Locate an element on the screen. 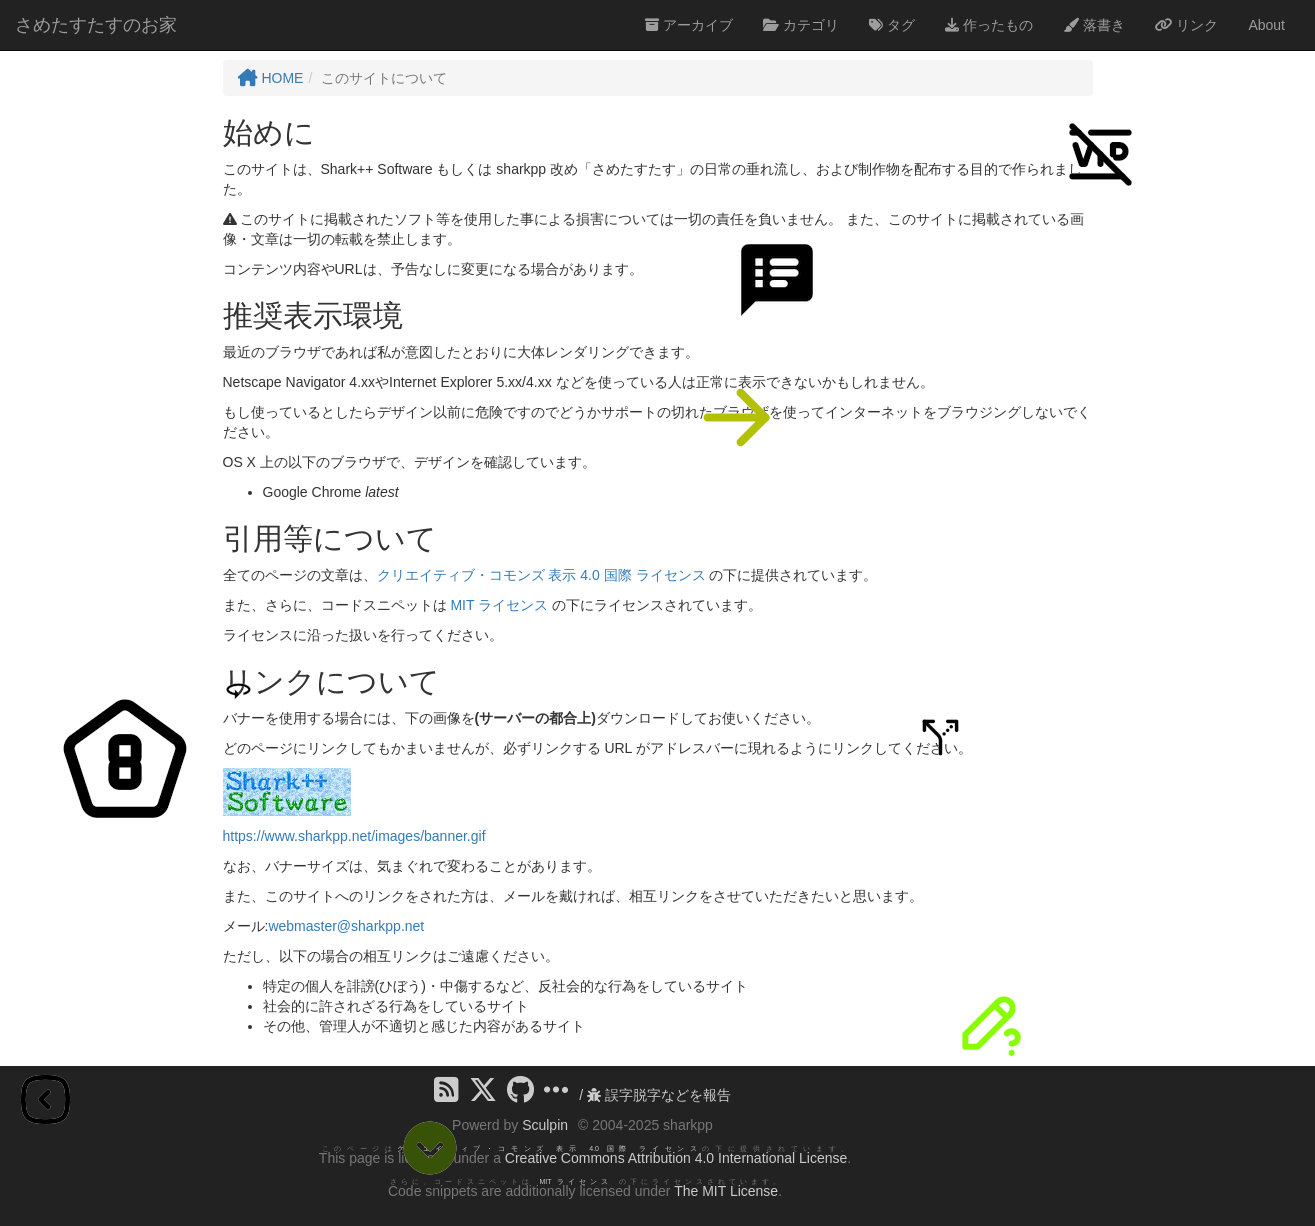 This screenshot has height=1226, width=1315. navigate to the next item or screen is located at coordinates (736, 417).